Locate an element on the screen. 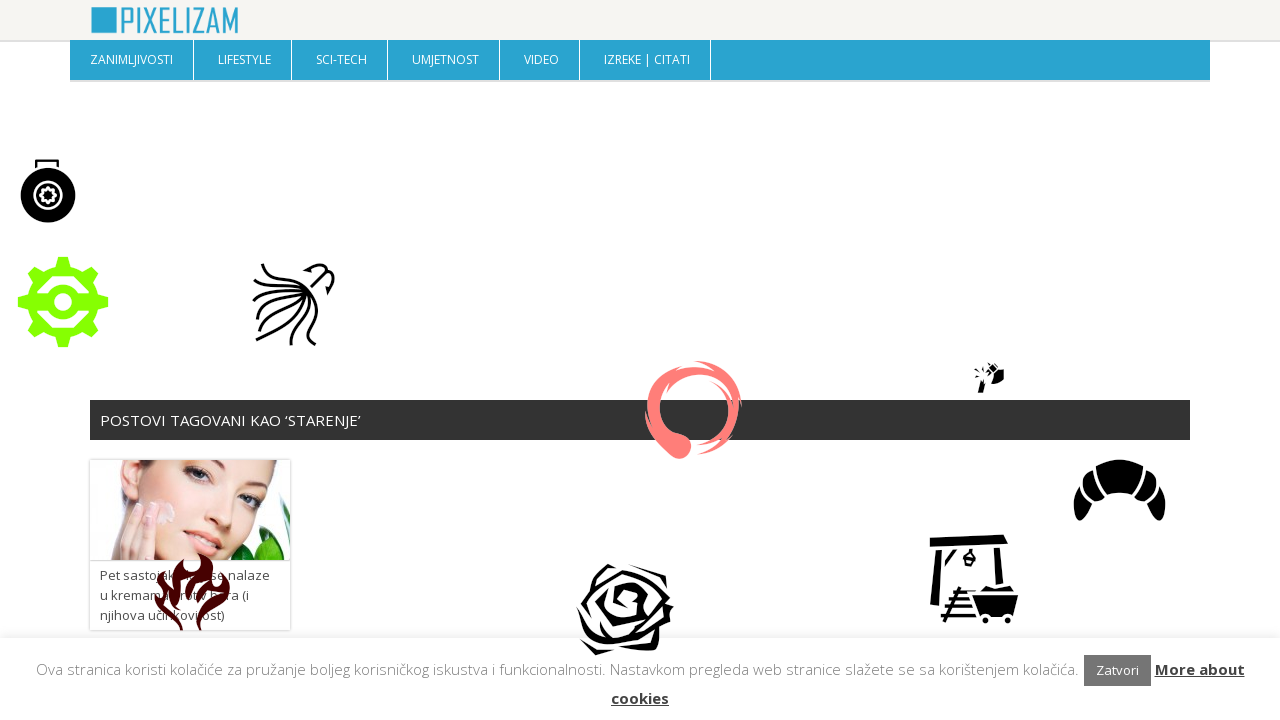  indicates empty state or no results found is located at coordinates (625, 608).